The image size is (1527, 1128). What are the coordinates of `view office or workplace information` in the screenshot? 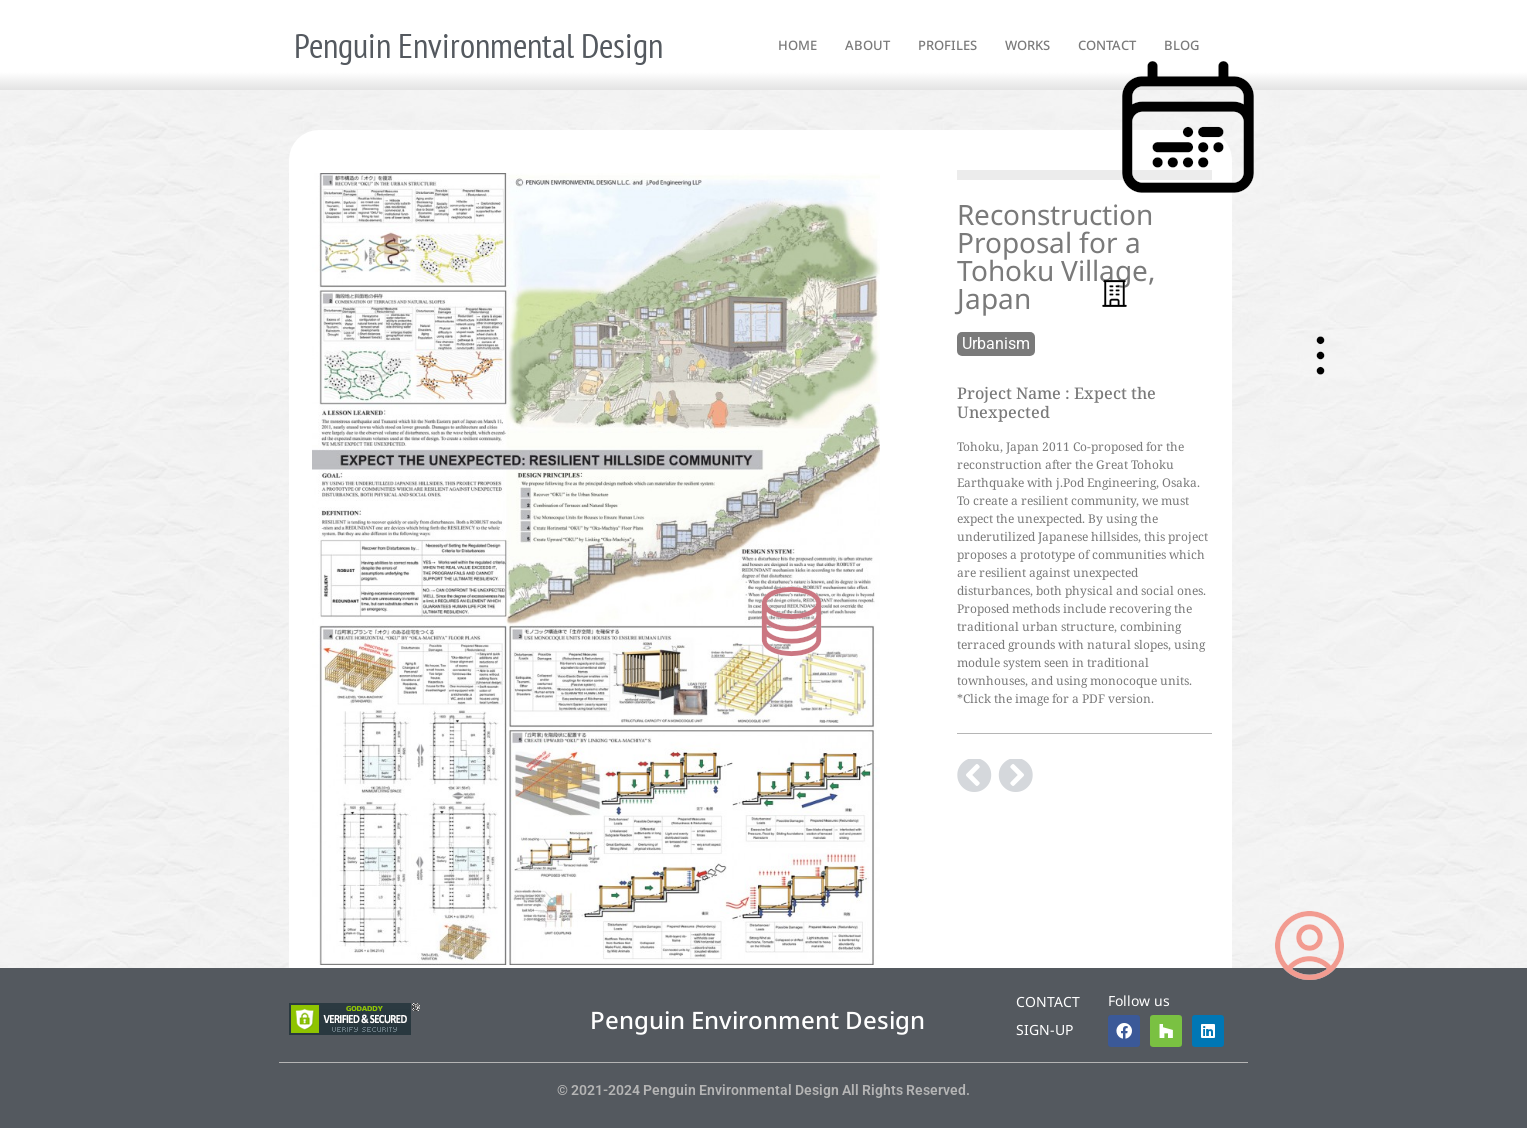 It's located at (1114, 293).